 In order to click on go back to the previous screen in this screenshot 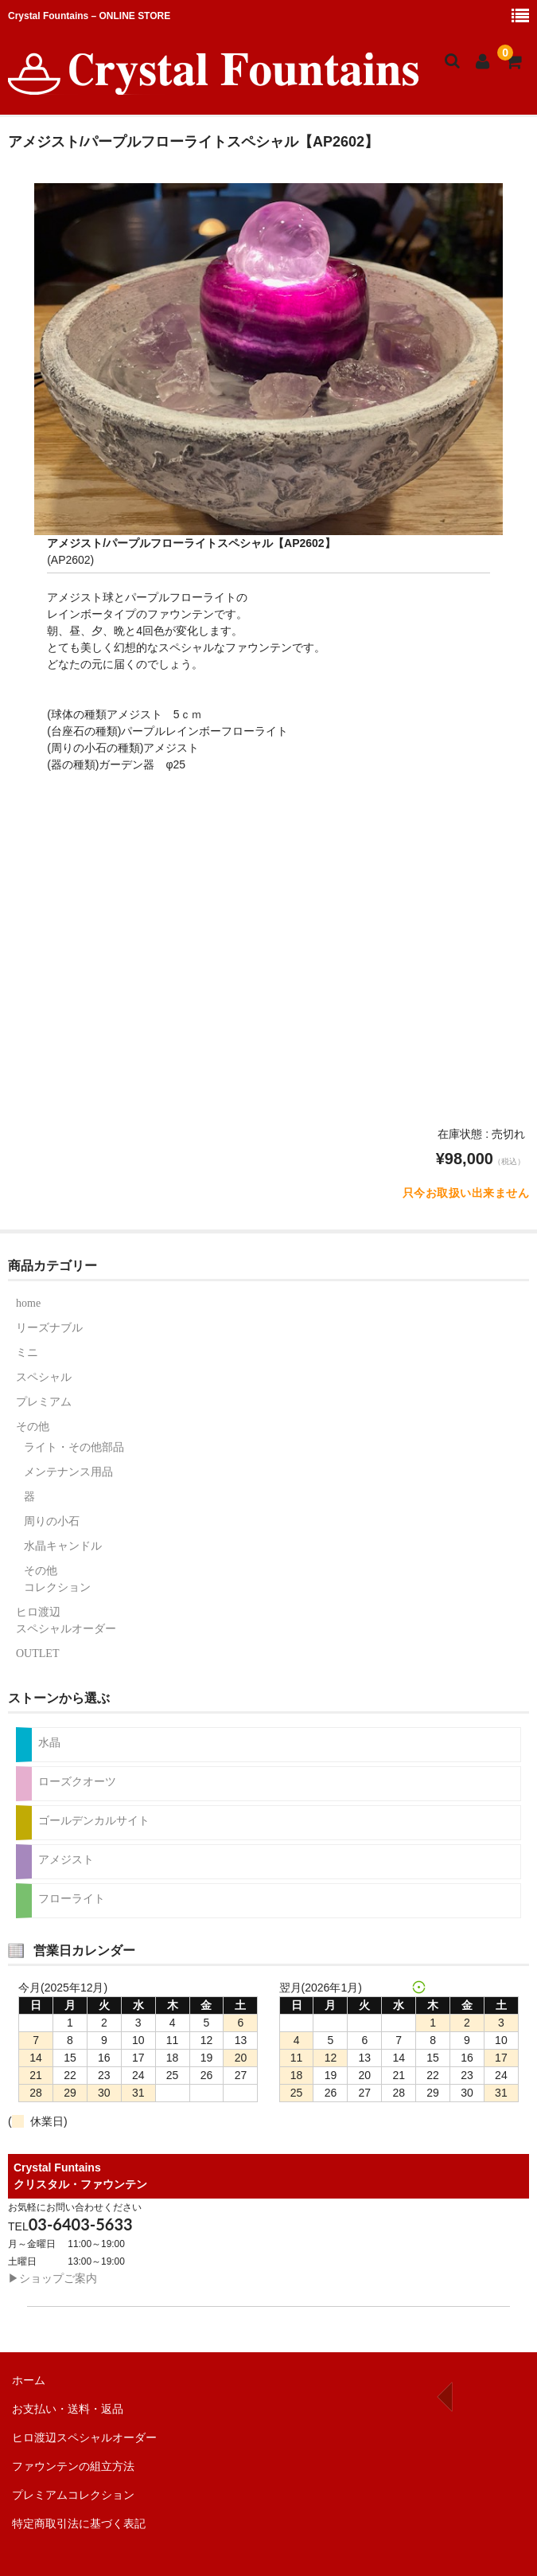, I will do `click(447, 2397)`.